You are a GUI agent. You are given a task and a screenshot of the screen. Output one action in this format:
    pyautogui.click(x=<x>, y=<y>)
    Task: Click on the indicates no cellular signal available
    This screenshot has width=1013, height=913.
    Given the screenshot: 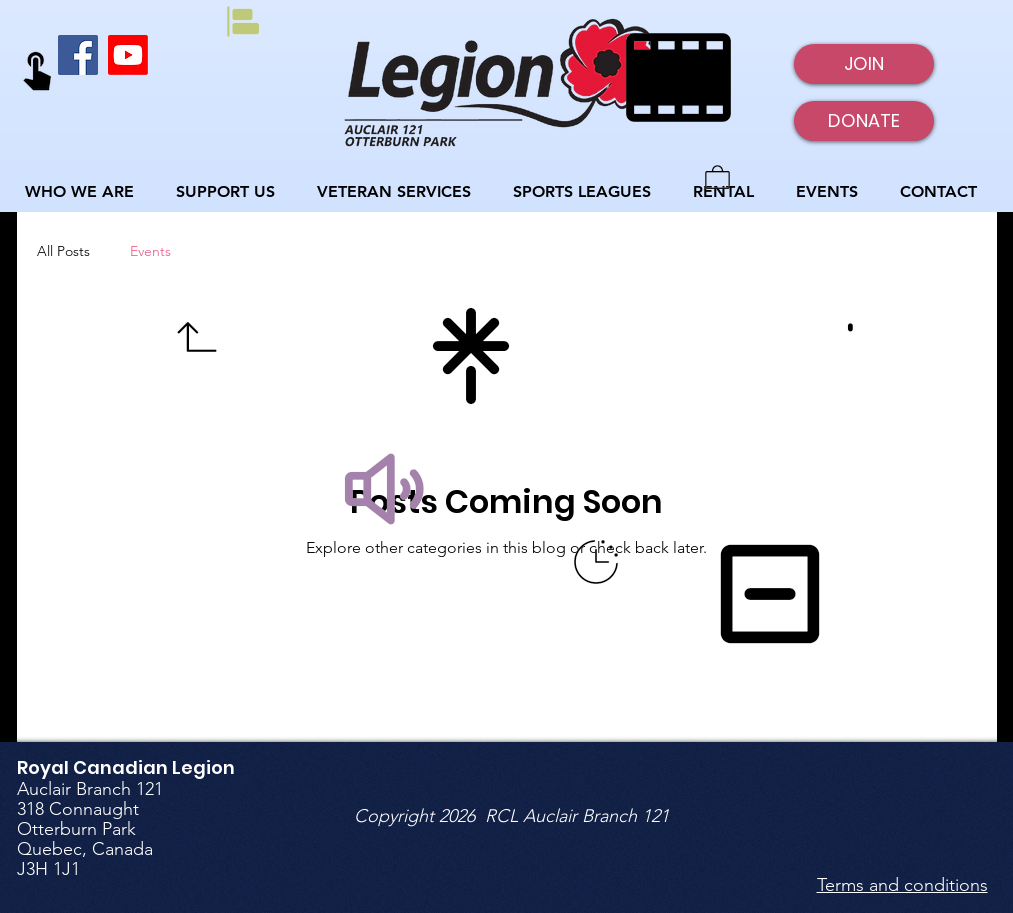 What is the action you would take?
    pyautogui.click(x=886, y=299)
    